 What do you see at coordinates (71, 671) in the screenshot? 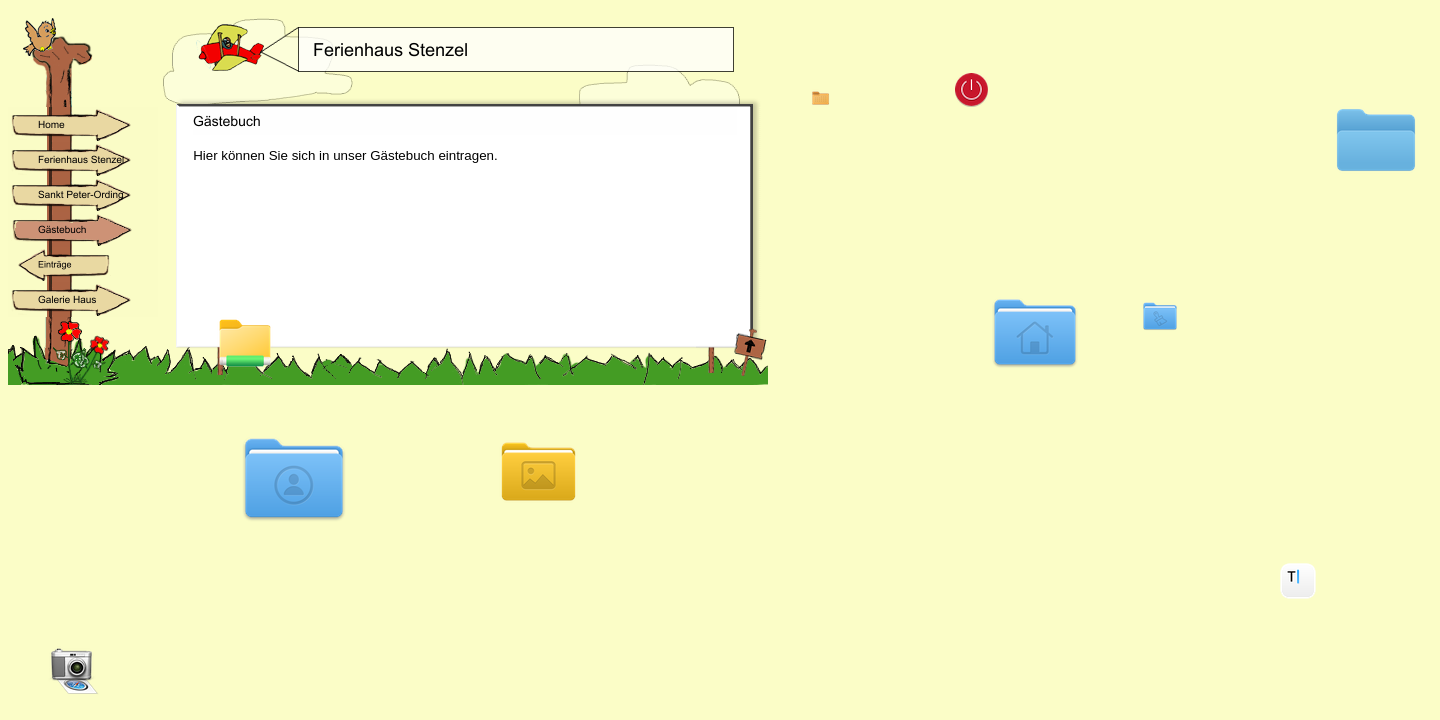
I see `create a web page from captured images` at bounding box center [71, 671].